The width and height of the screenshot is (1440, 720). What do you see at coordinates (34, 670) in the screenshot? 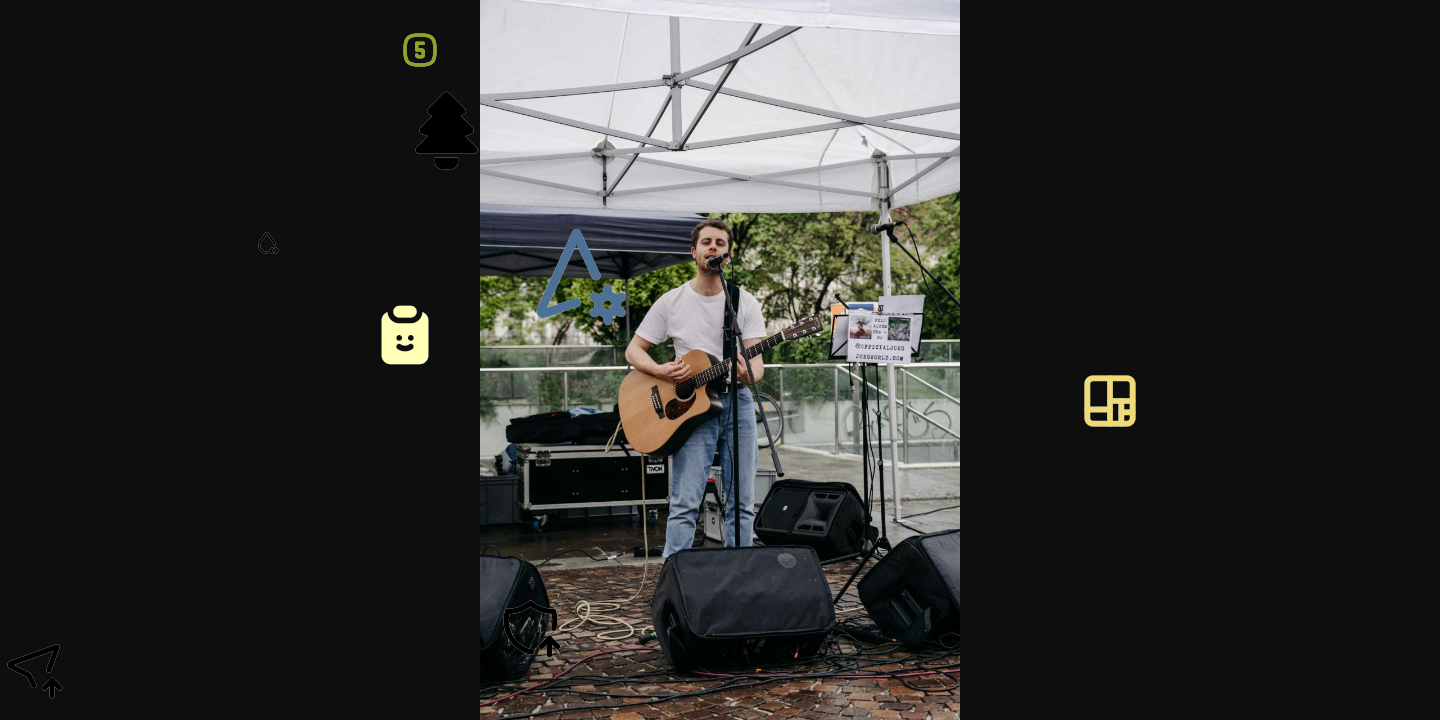
I see `upload or share your current location` at bounding box center [34, 670].